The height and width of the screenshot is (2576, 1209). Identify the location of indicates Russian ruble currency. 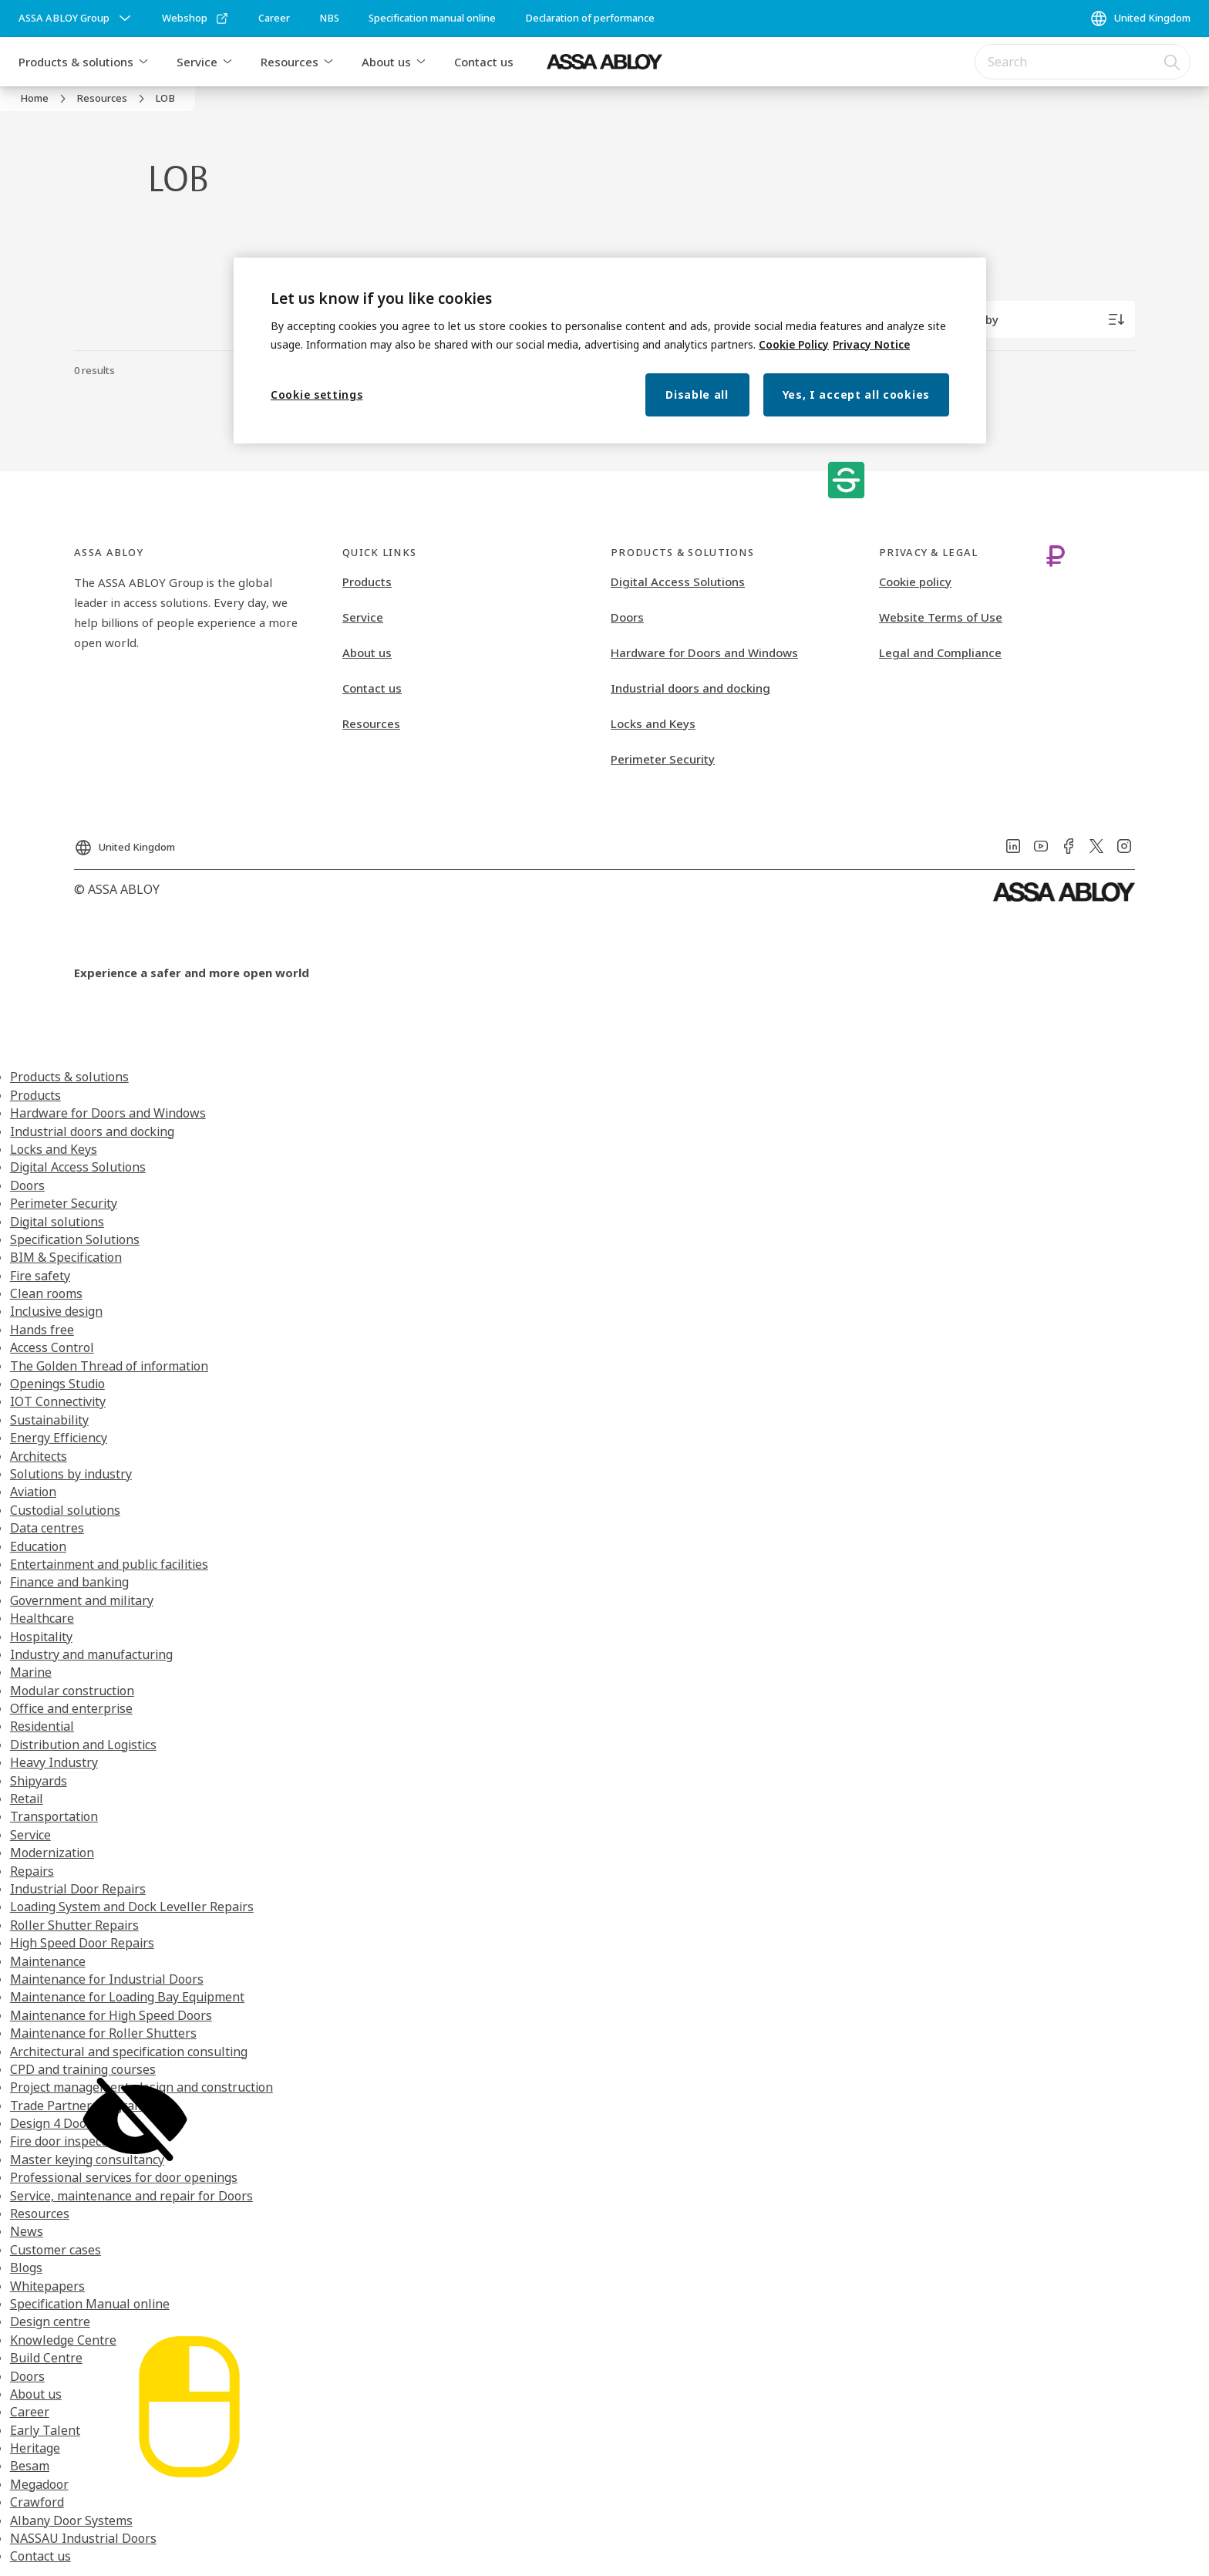
(1056, 556).